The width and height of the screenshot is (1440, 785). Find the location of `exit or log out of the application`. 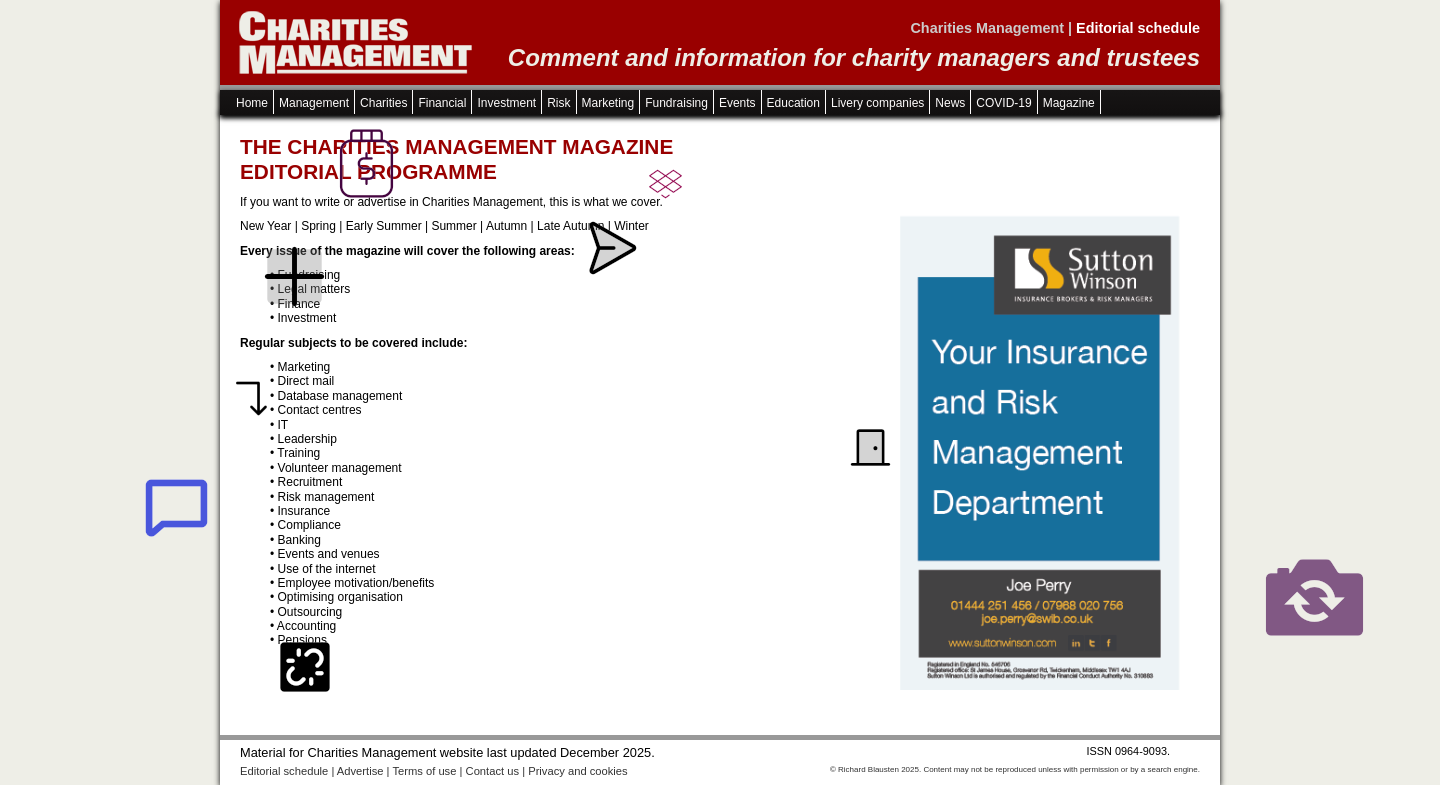

exit or log out of the application is located at coordinates (870, 447).